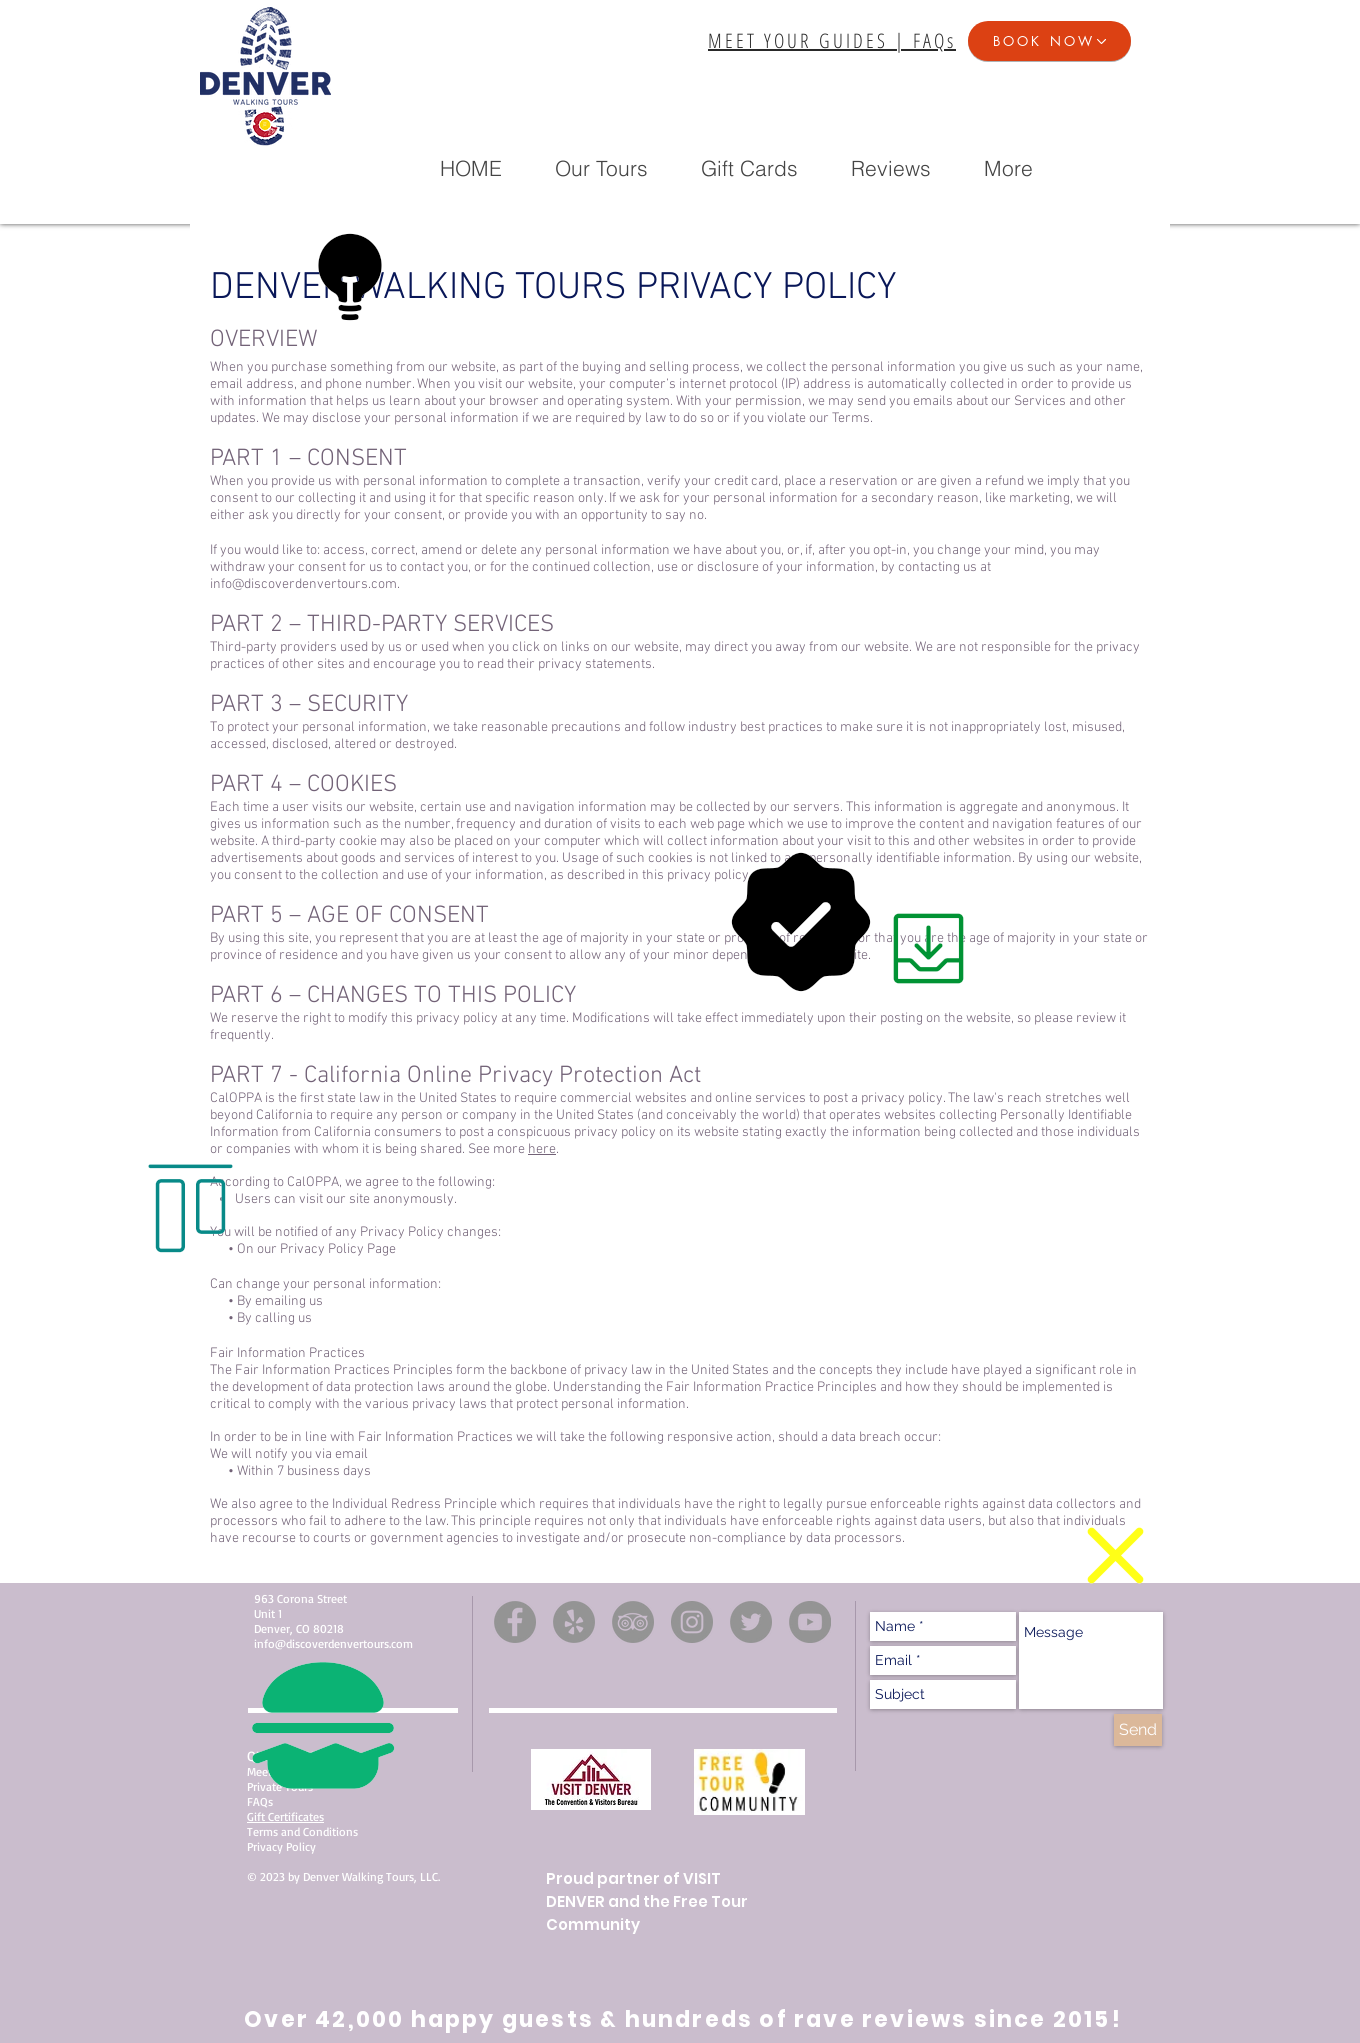  Describe the element at coordinates (1115, 1555) in the screenshot. I see `close the current window or dialog` at that location.